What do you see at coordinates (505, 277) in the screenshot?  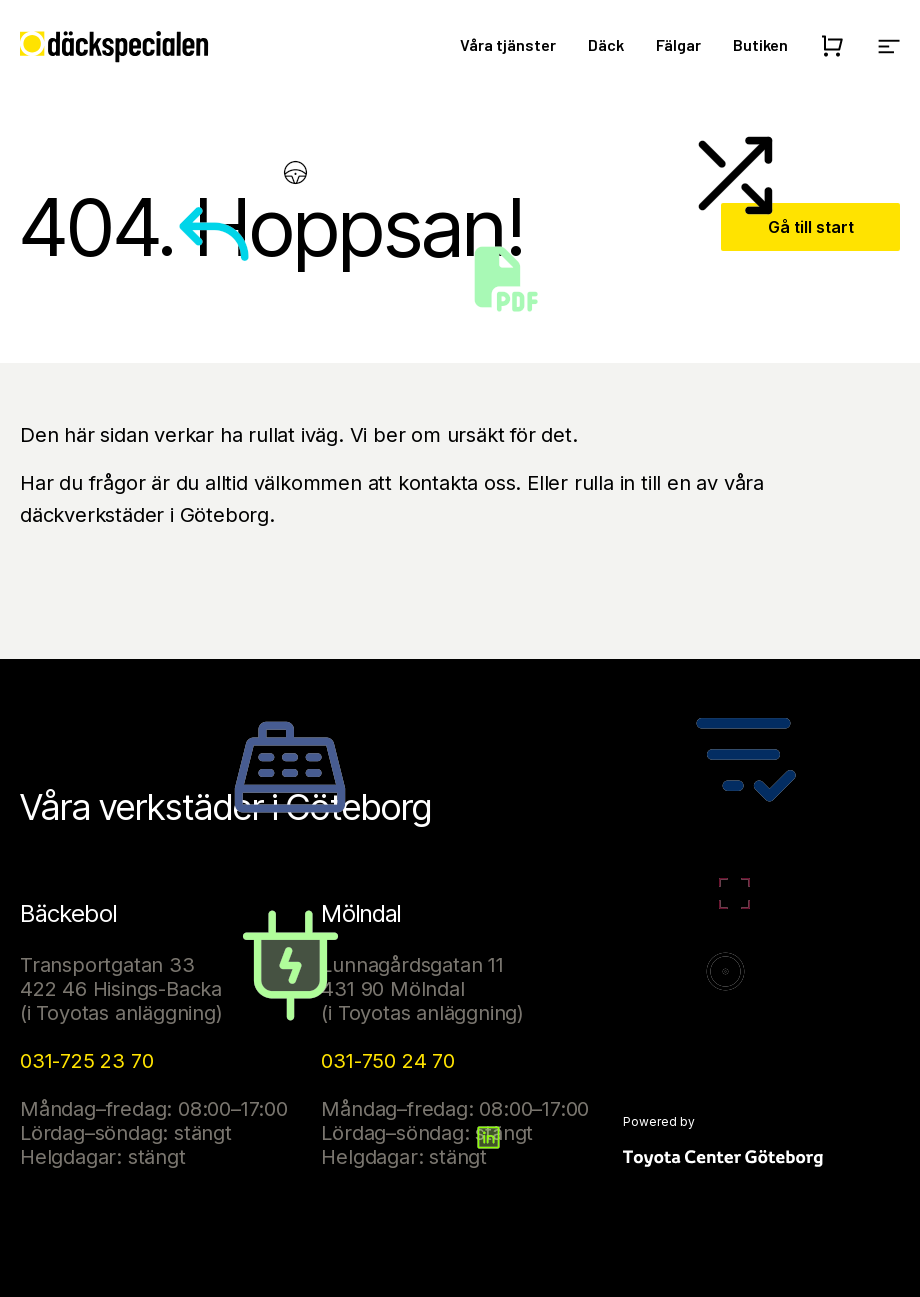 I see `view or open a PDF document` at bounding box center [505, 277].